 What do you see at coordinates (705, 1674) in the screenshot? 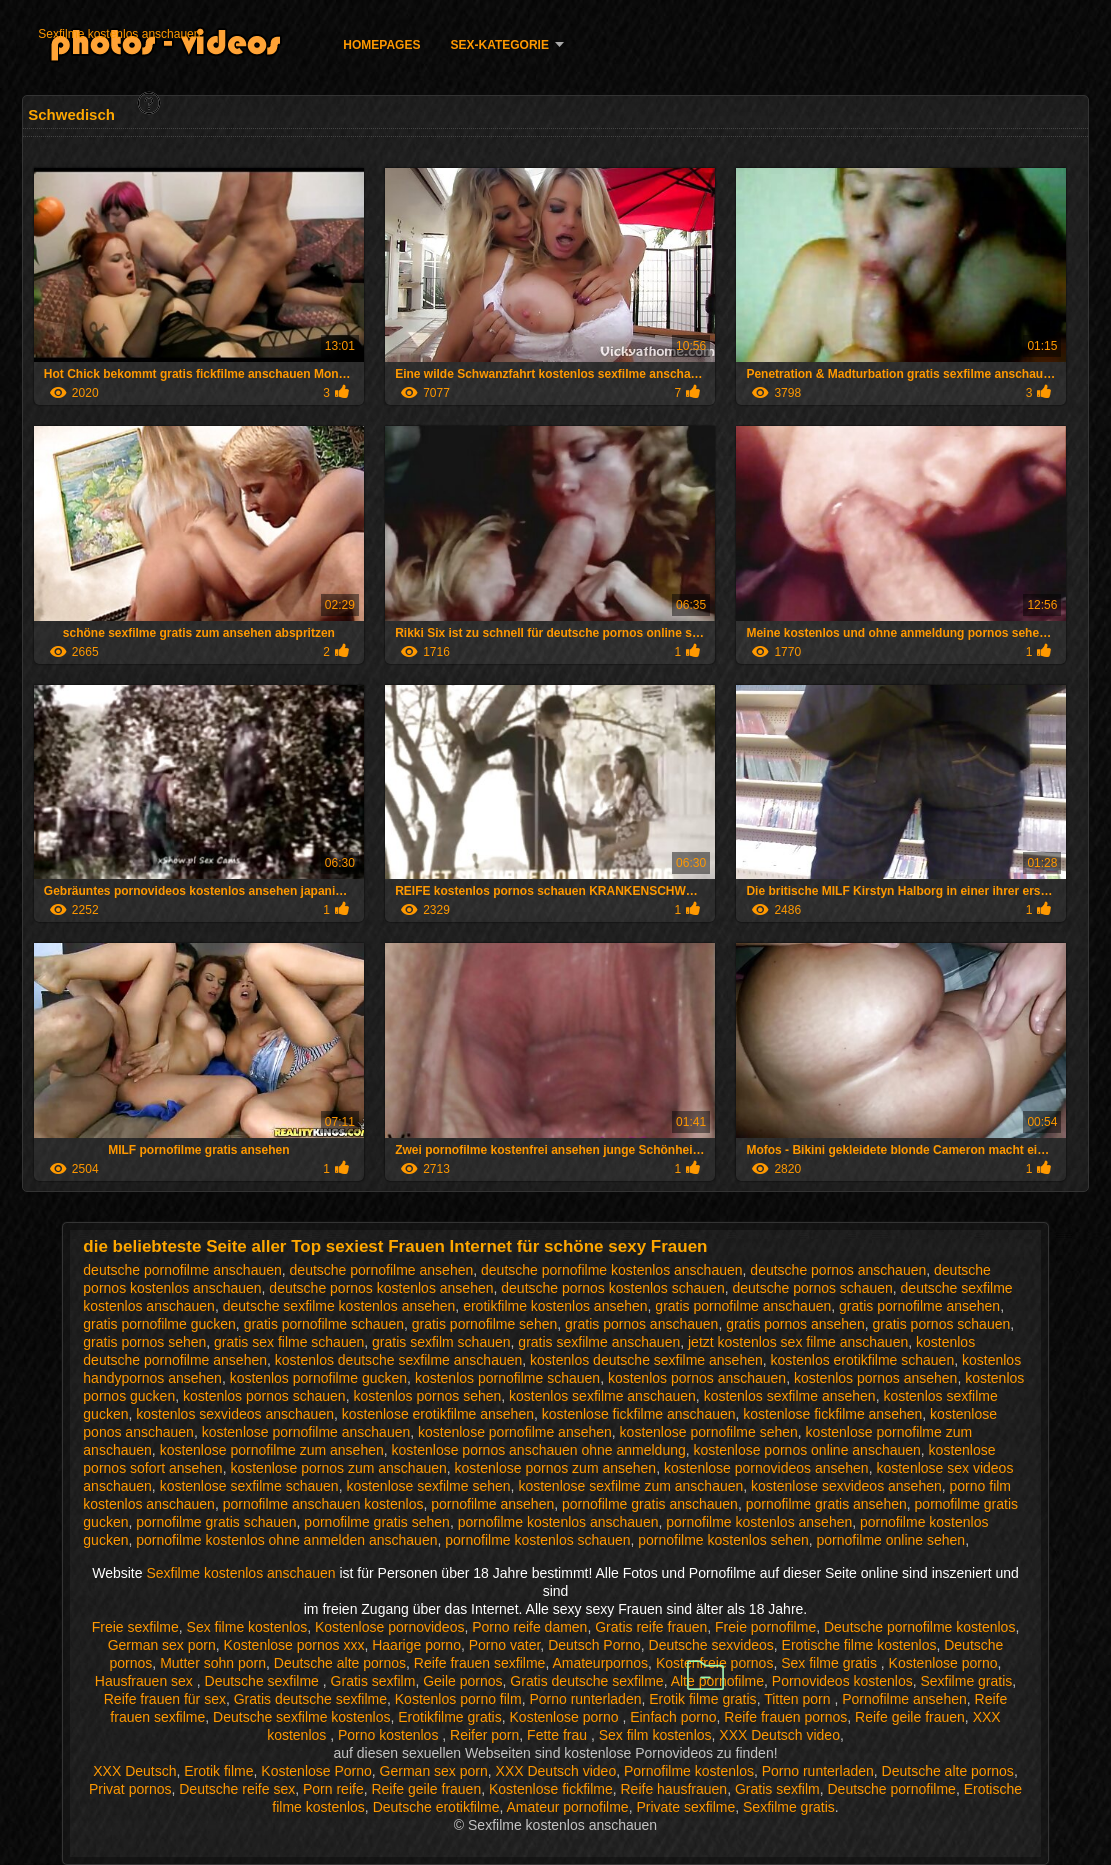
I see `remove a folder` at bounding box center [705, 1674].